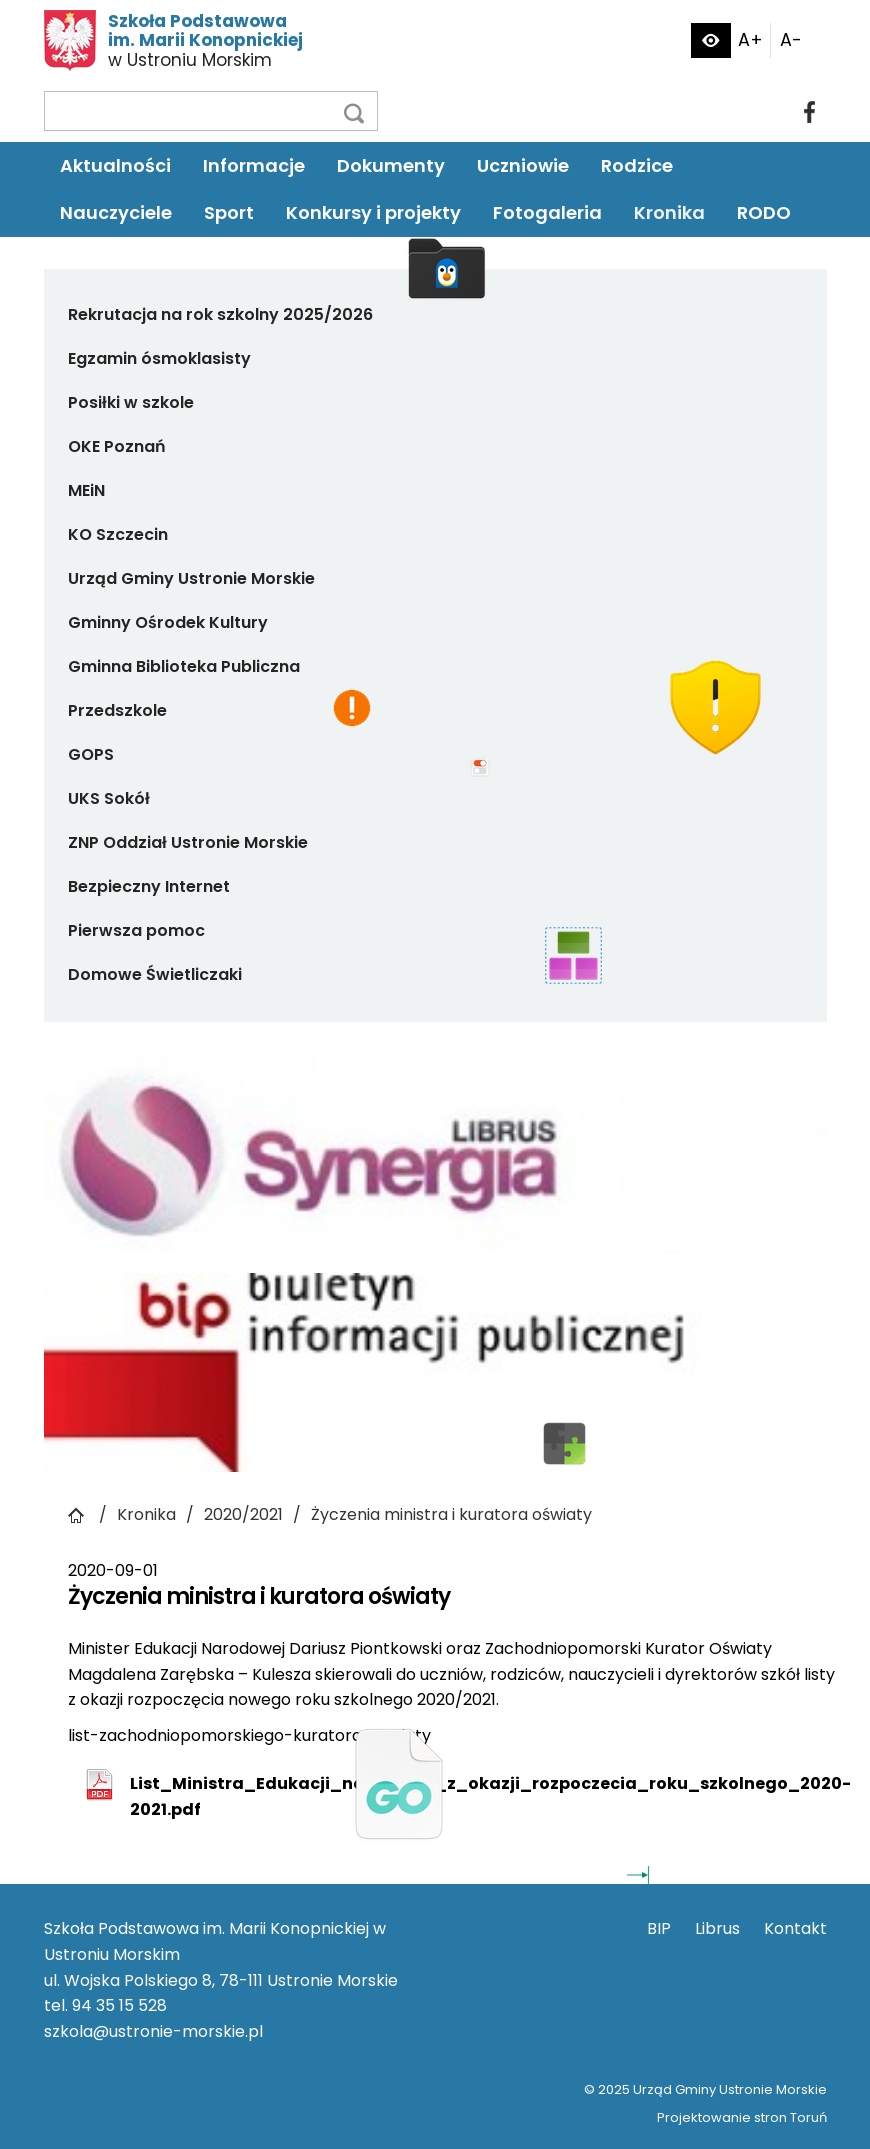 The width and height of the screenshot is (870, 2149). Describe the element at coordinates (638, 1875) in the screenshot. I see `go to the last item in a list or sequence` at that location.